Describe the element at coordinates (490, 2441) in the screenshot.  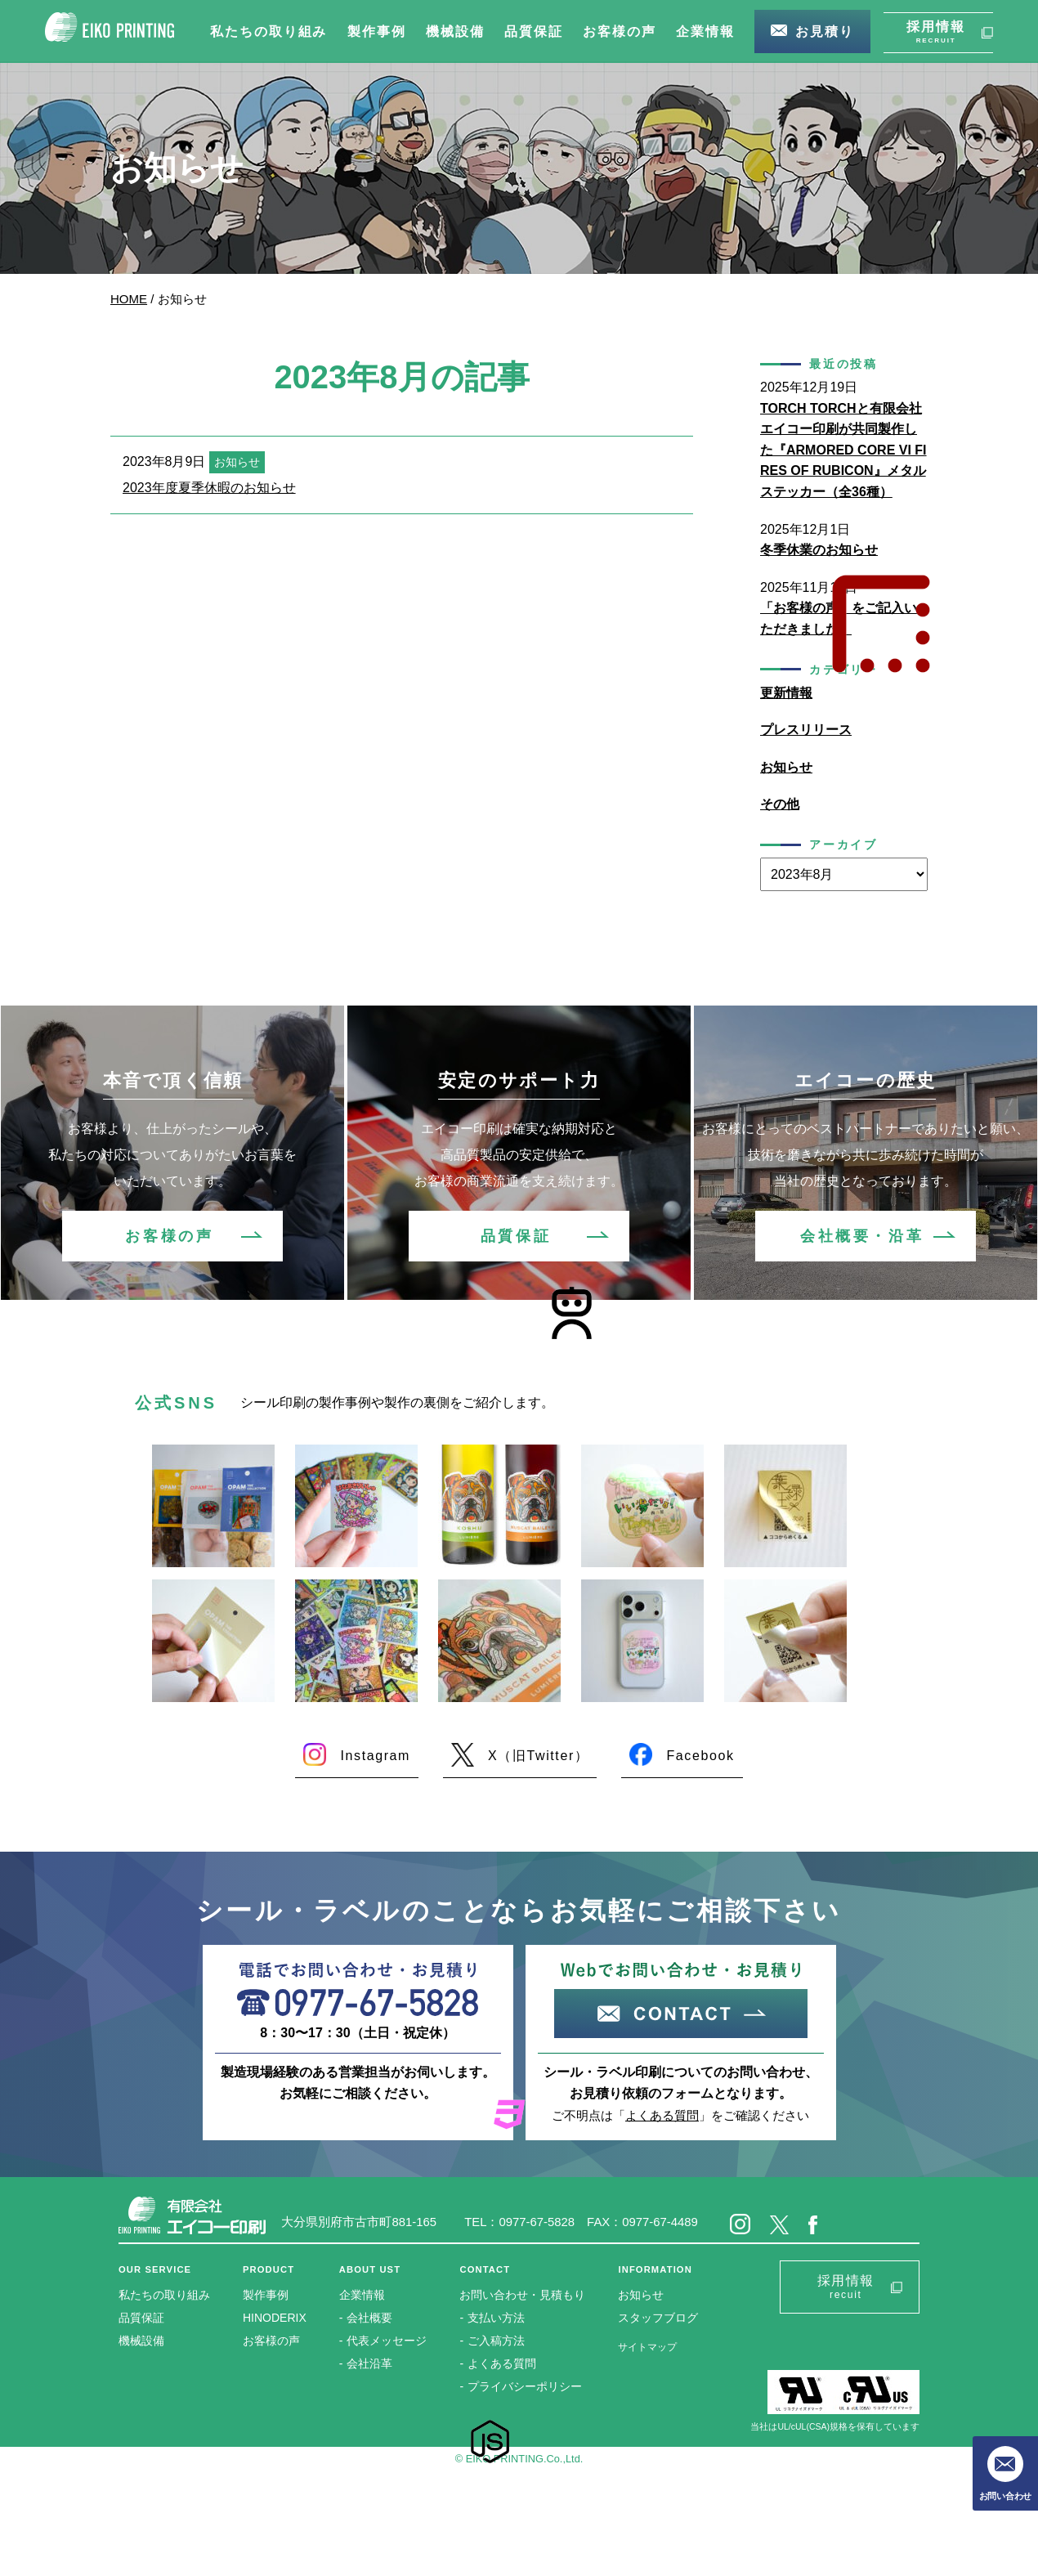
I see `Node.js logo` at that location.